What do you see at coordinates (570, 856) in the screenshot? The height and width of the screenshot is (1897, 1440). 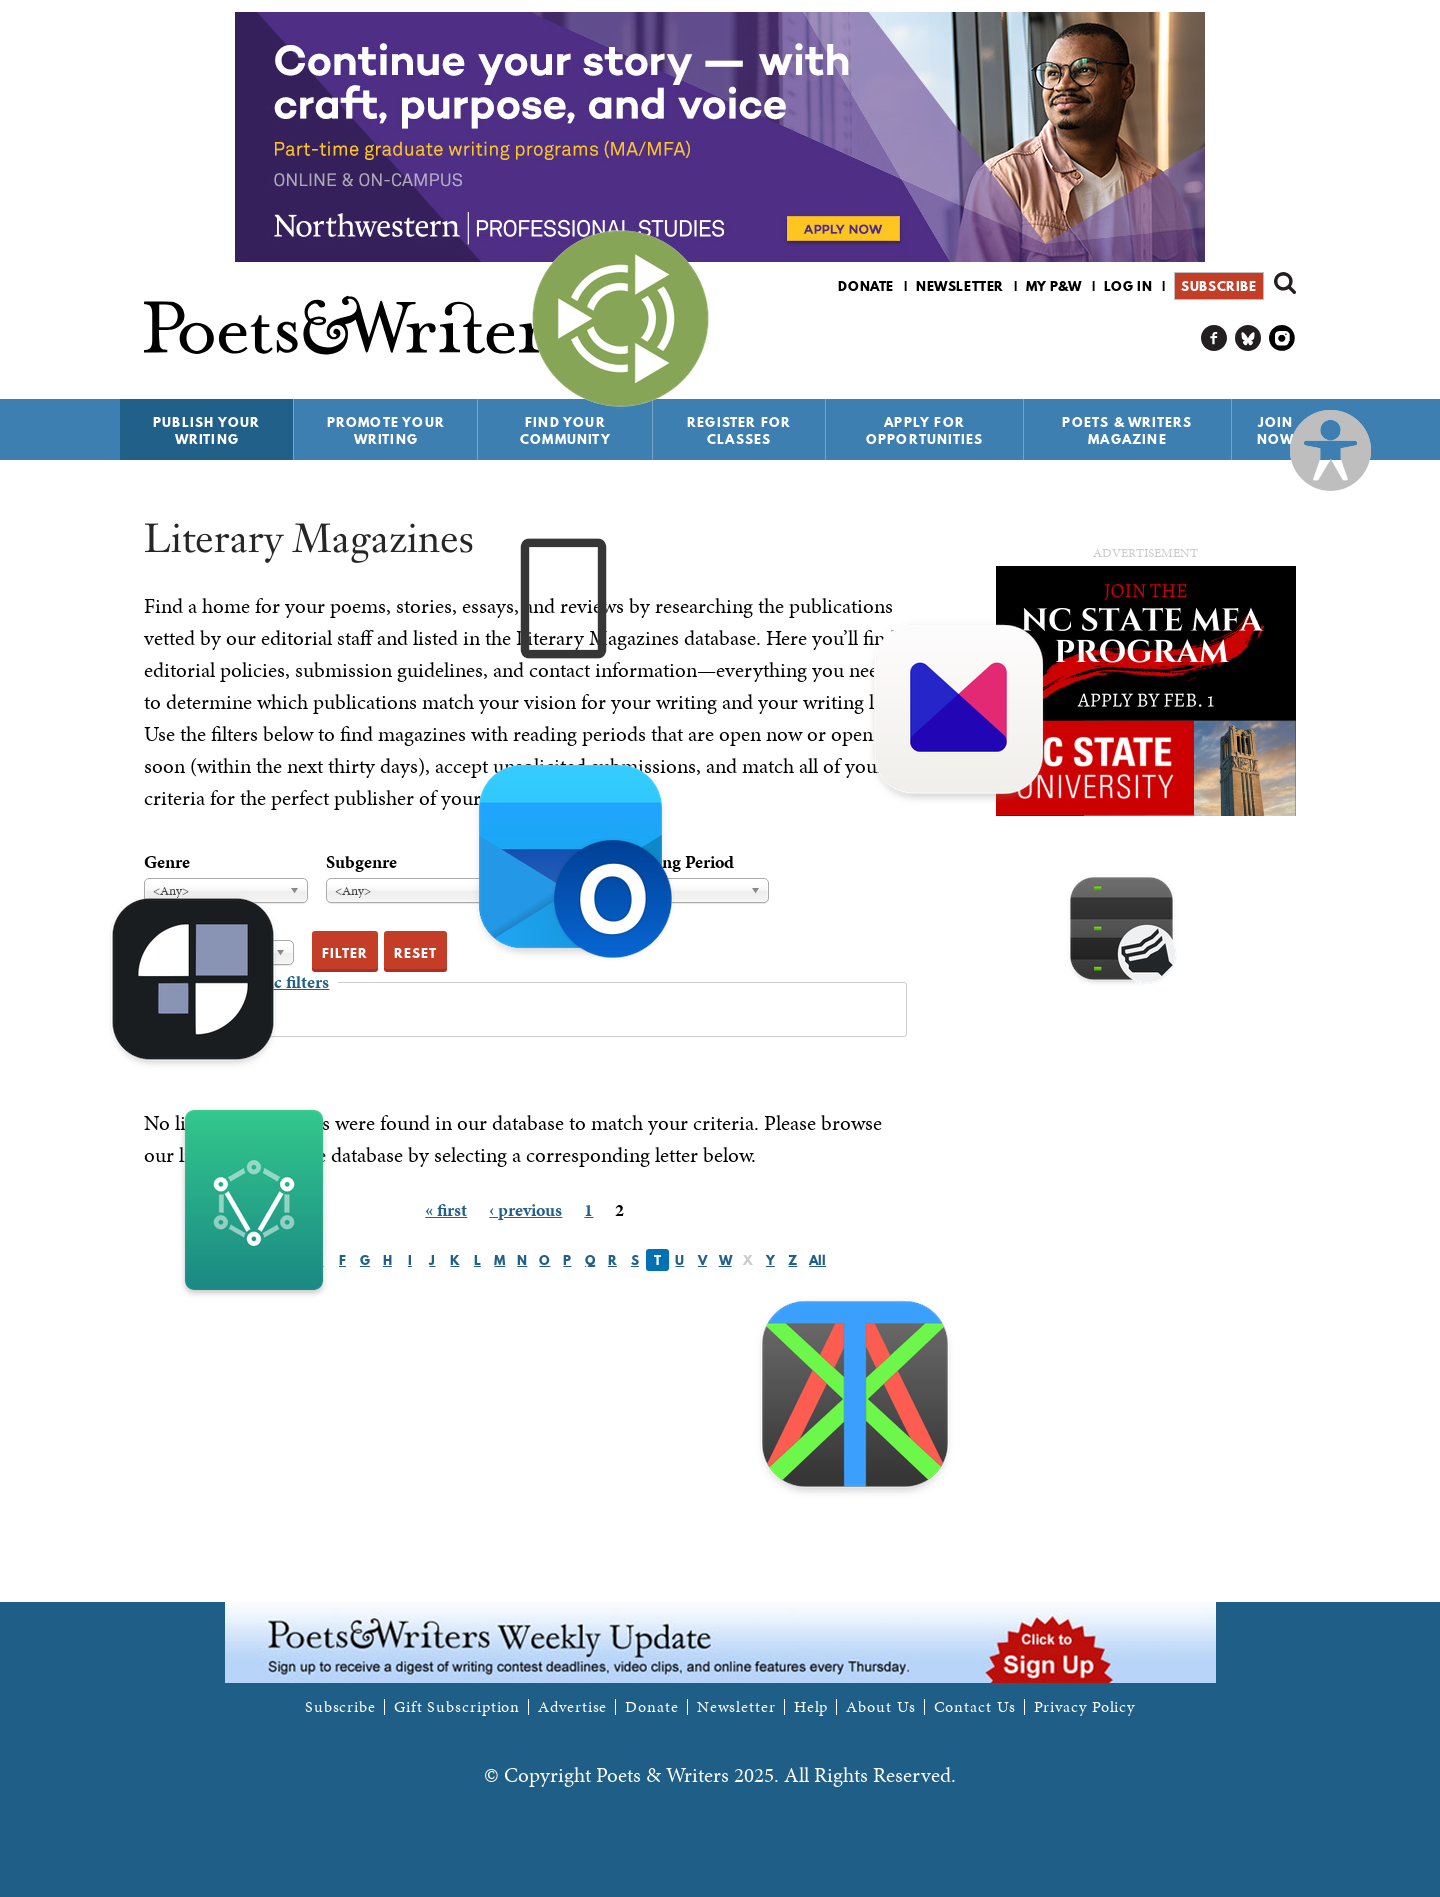 I see `open microsoft outlook email app` at bounding box center [570, 856].